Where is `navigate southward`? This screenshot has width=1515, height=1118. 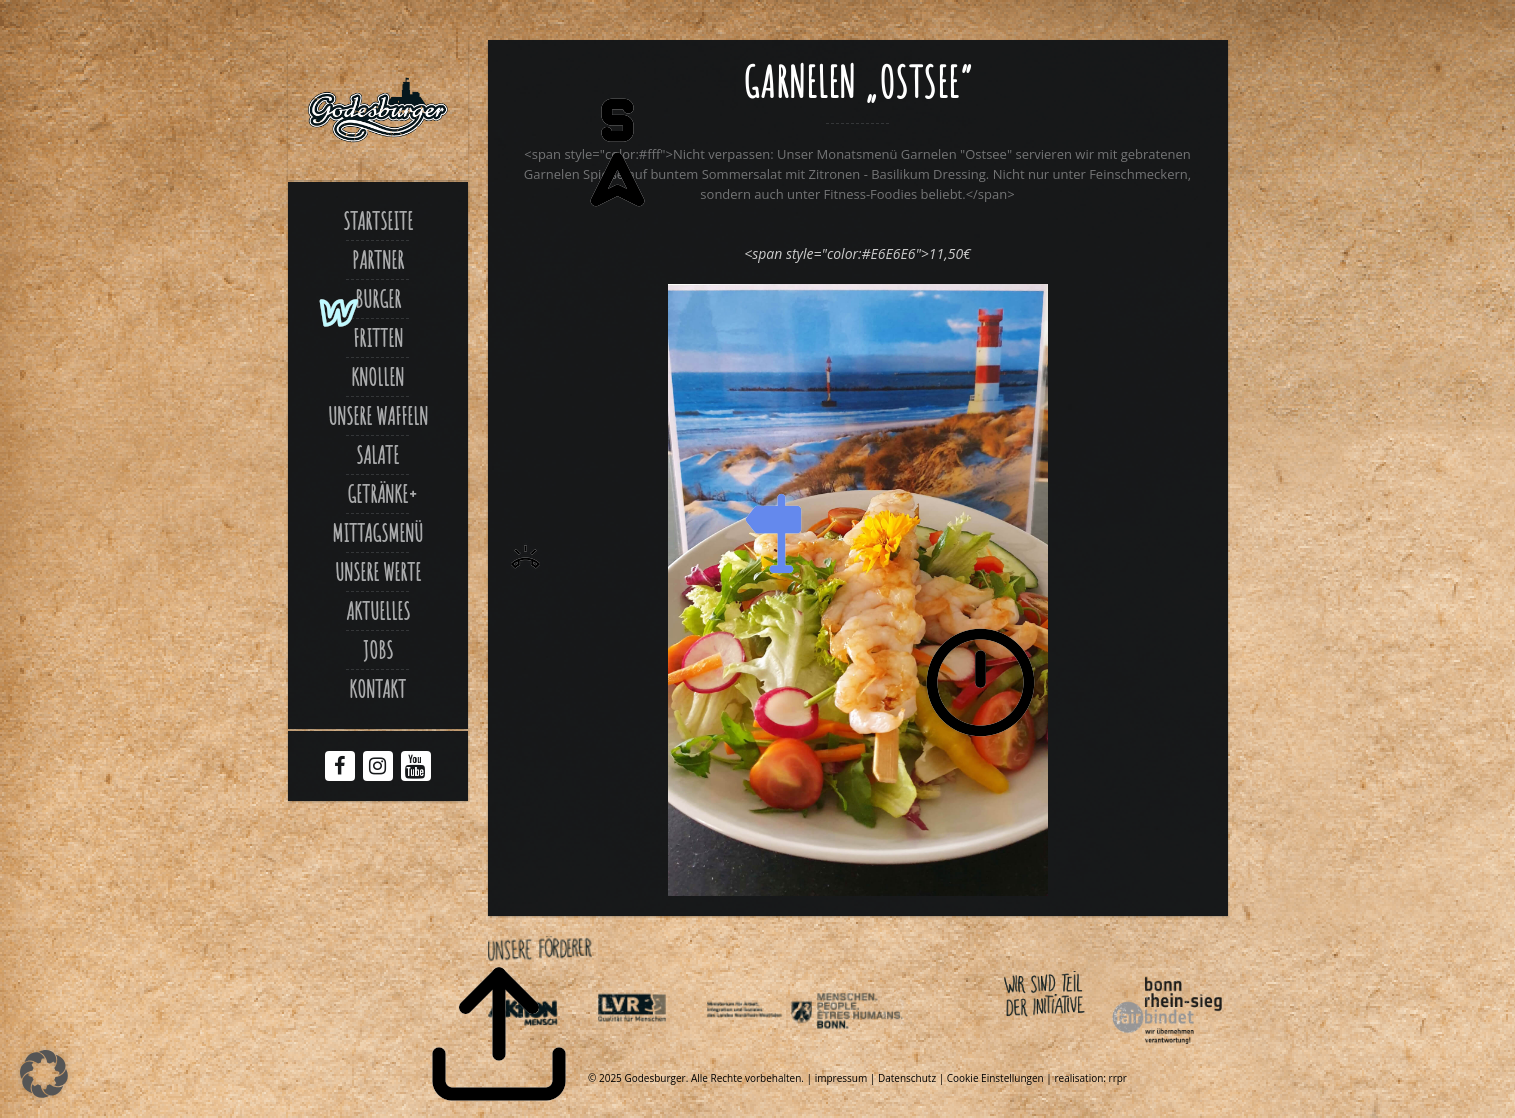 navigate southward is located at coordinates (617, 152).